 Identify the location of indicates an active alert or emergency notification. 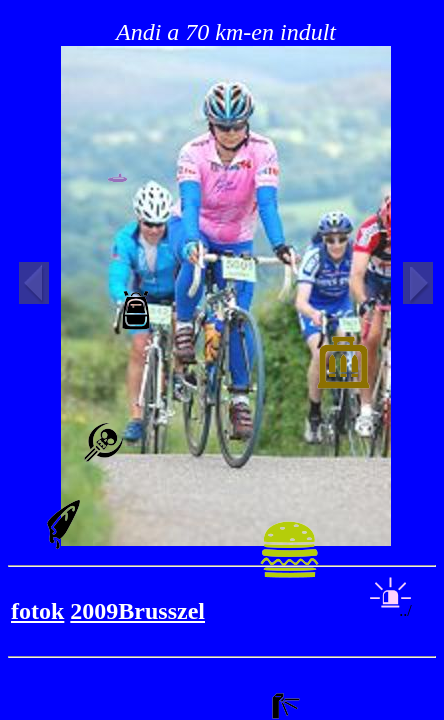
(390, 592).